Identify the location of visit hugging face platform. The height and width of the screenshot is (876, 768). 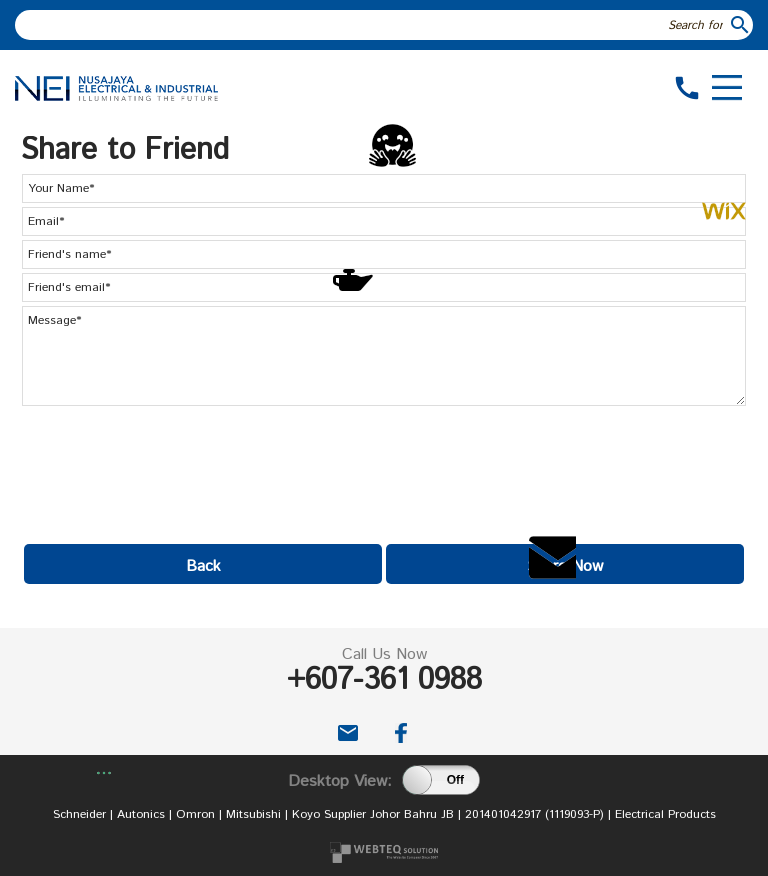
(392, 145).